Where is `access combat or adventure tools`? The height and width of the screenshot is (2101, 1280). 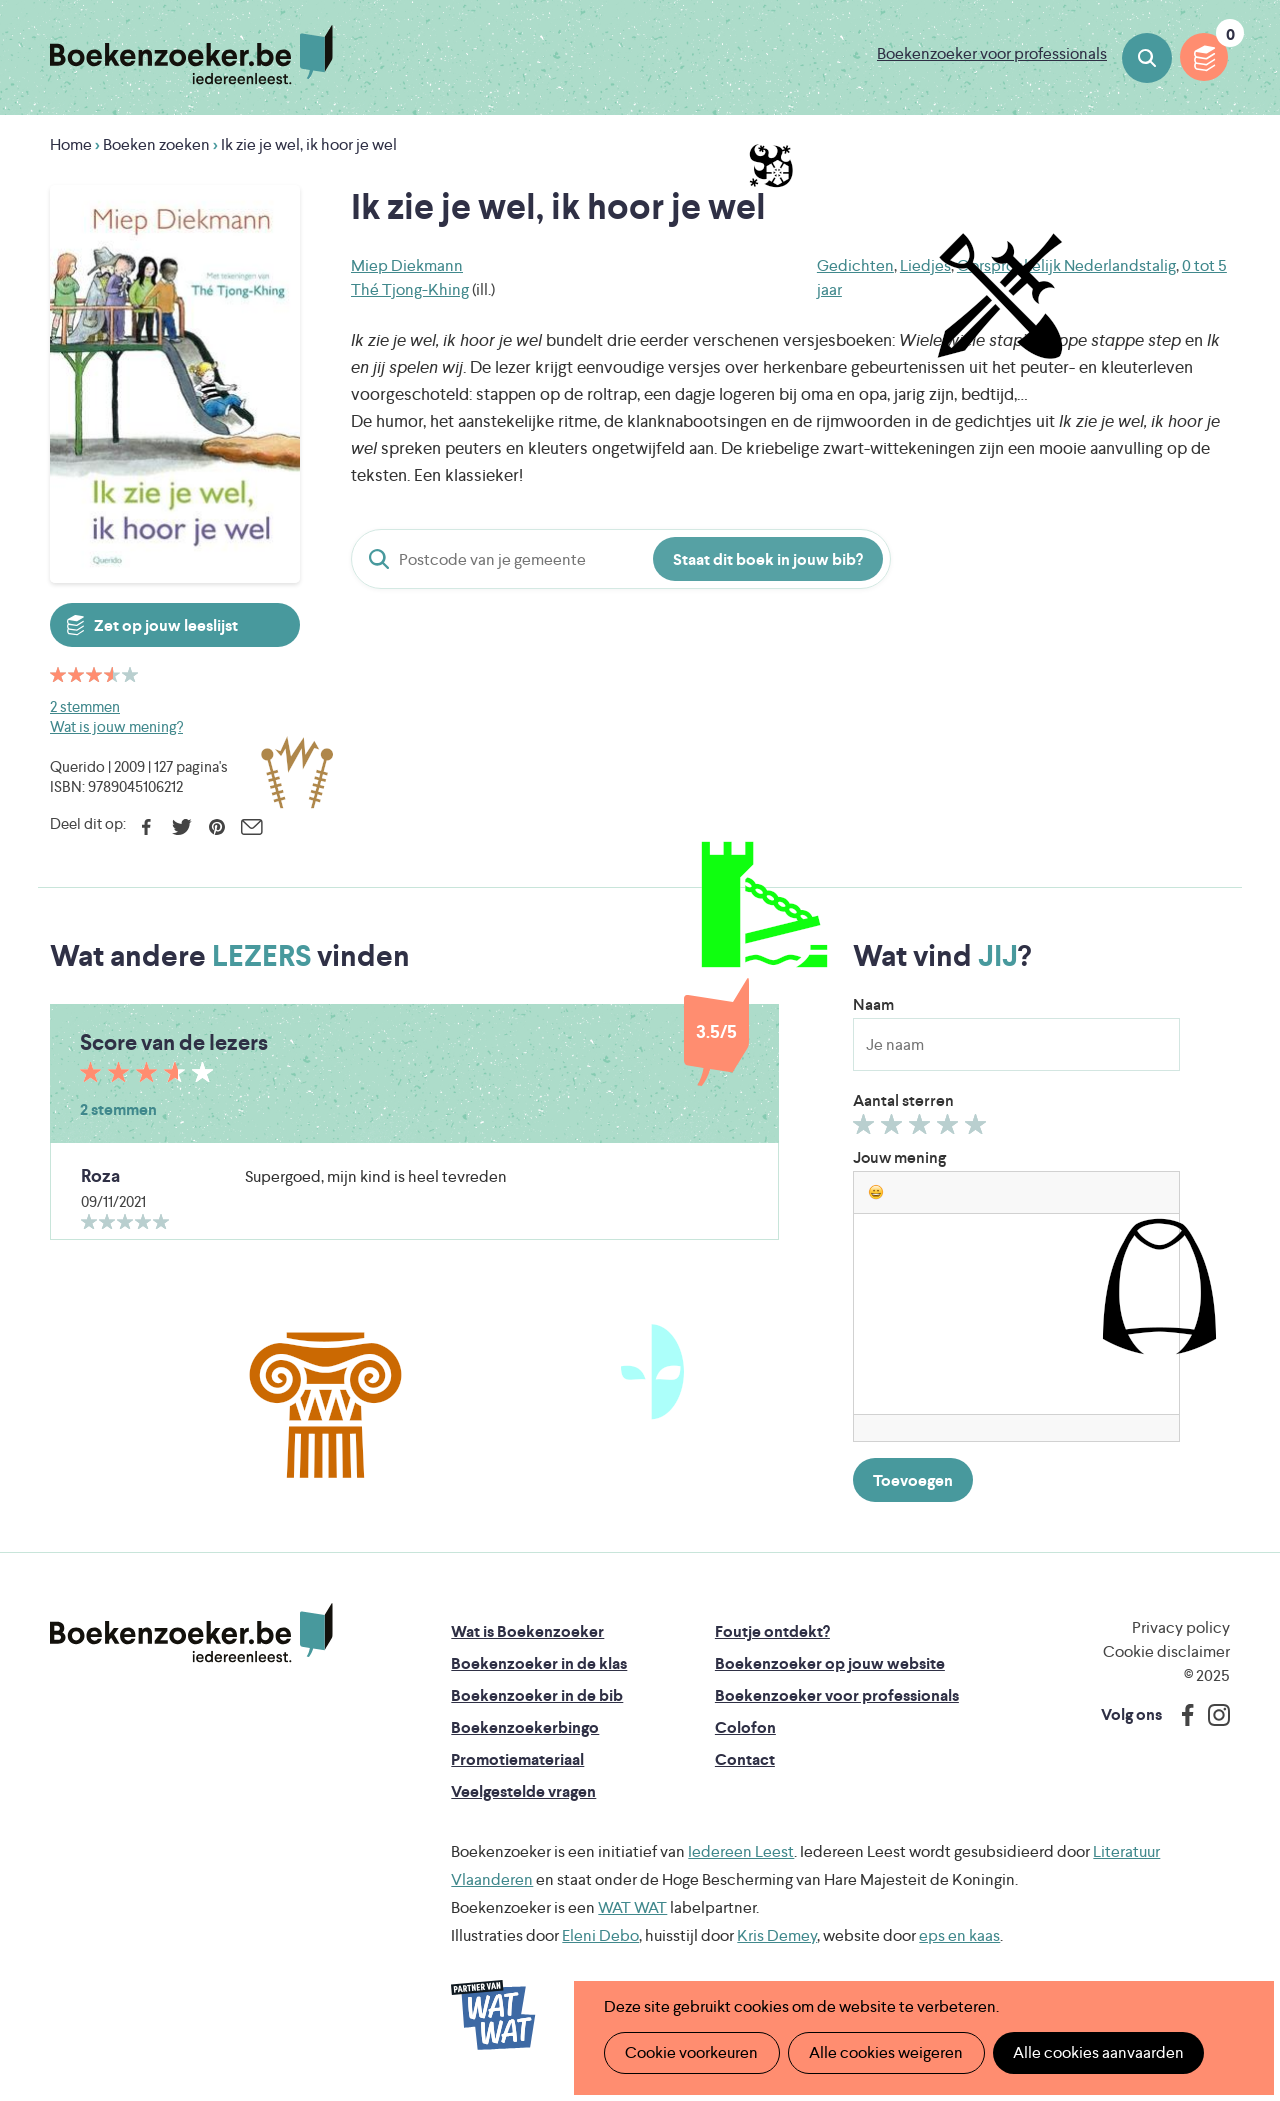 access combat or adventure tools is located at coordinates (1000, 296).